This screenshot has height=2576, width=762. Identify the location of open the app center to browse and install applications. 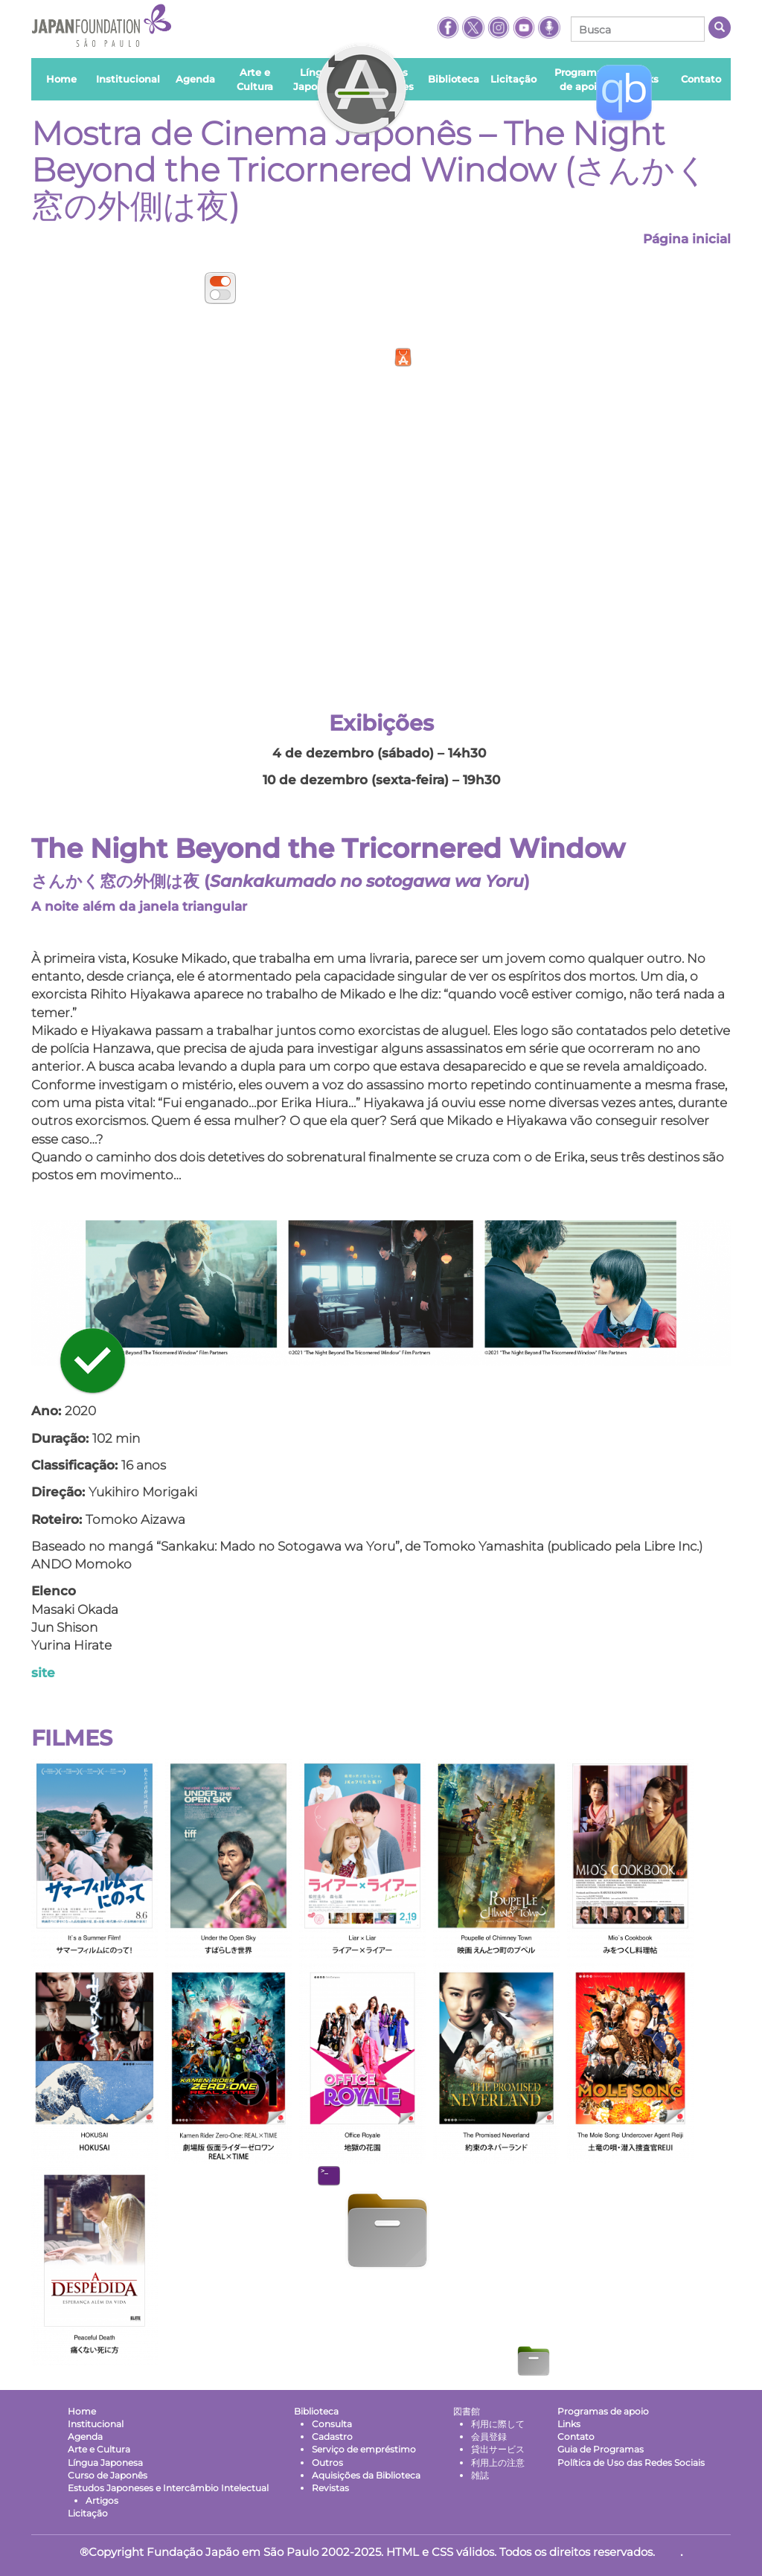
(403, 357).